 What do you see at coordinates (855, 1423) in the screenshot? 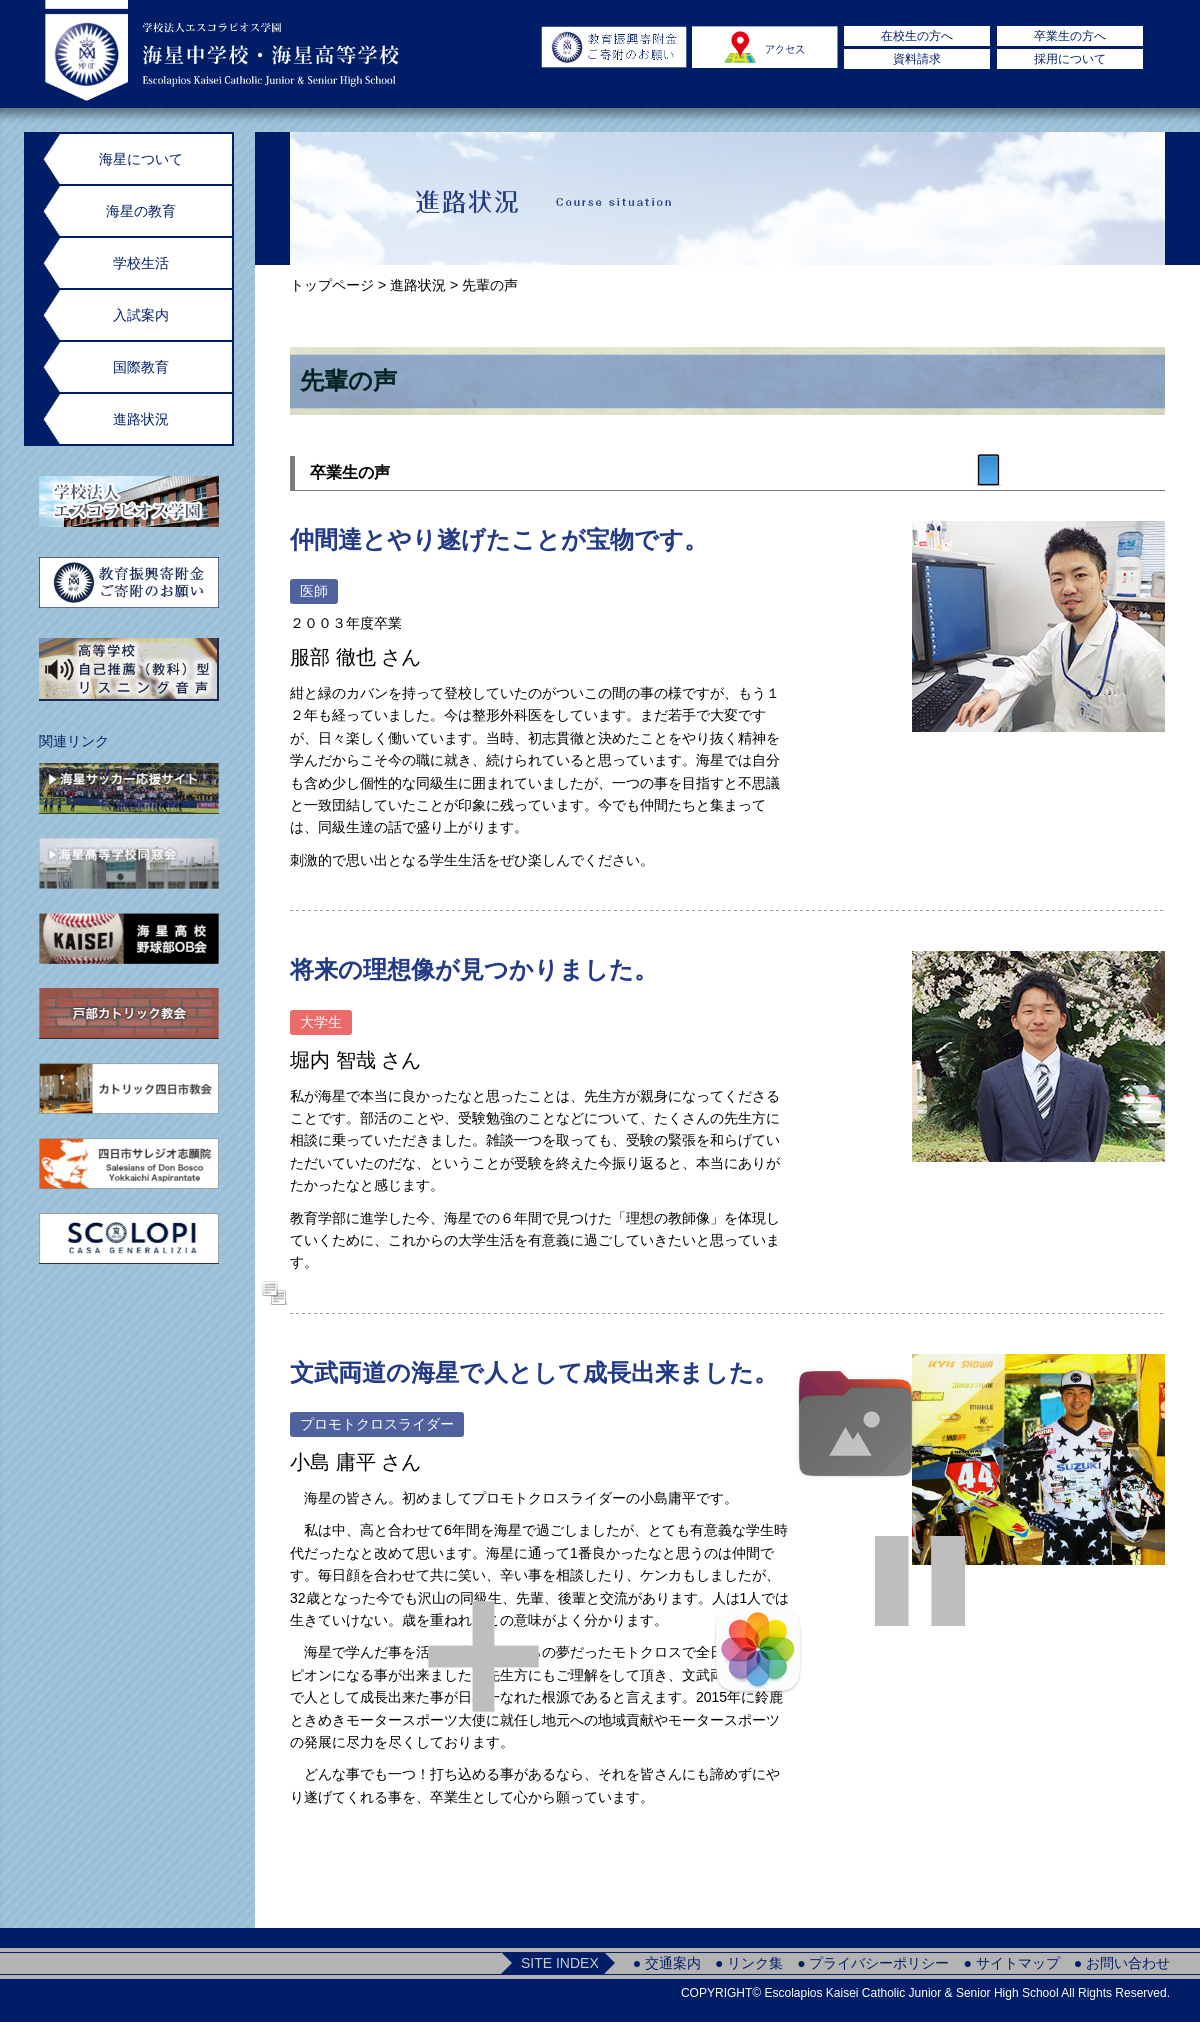
I see `open your pictures folder` at bounding box center [855, 1423].